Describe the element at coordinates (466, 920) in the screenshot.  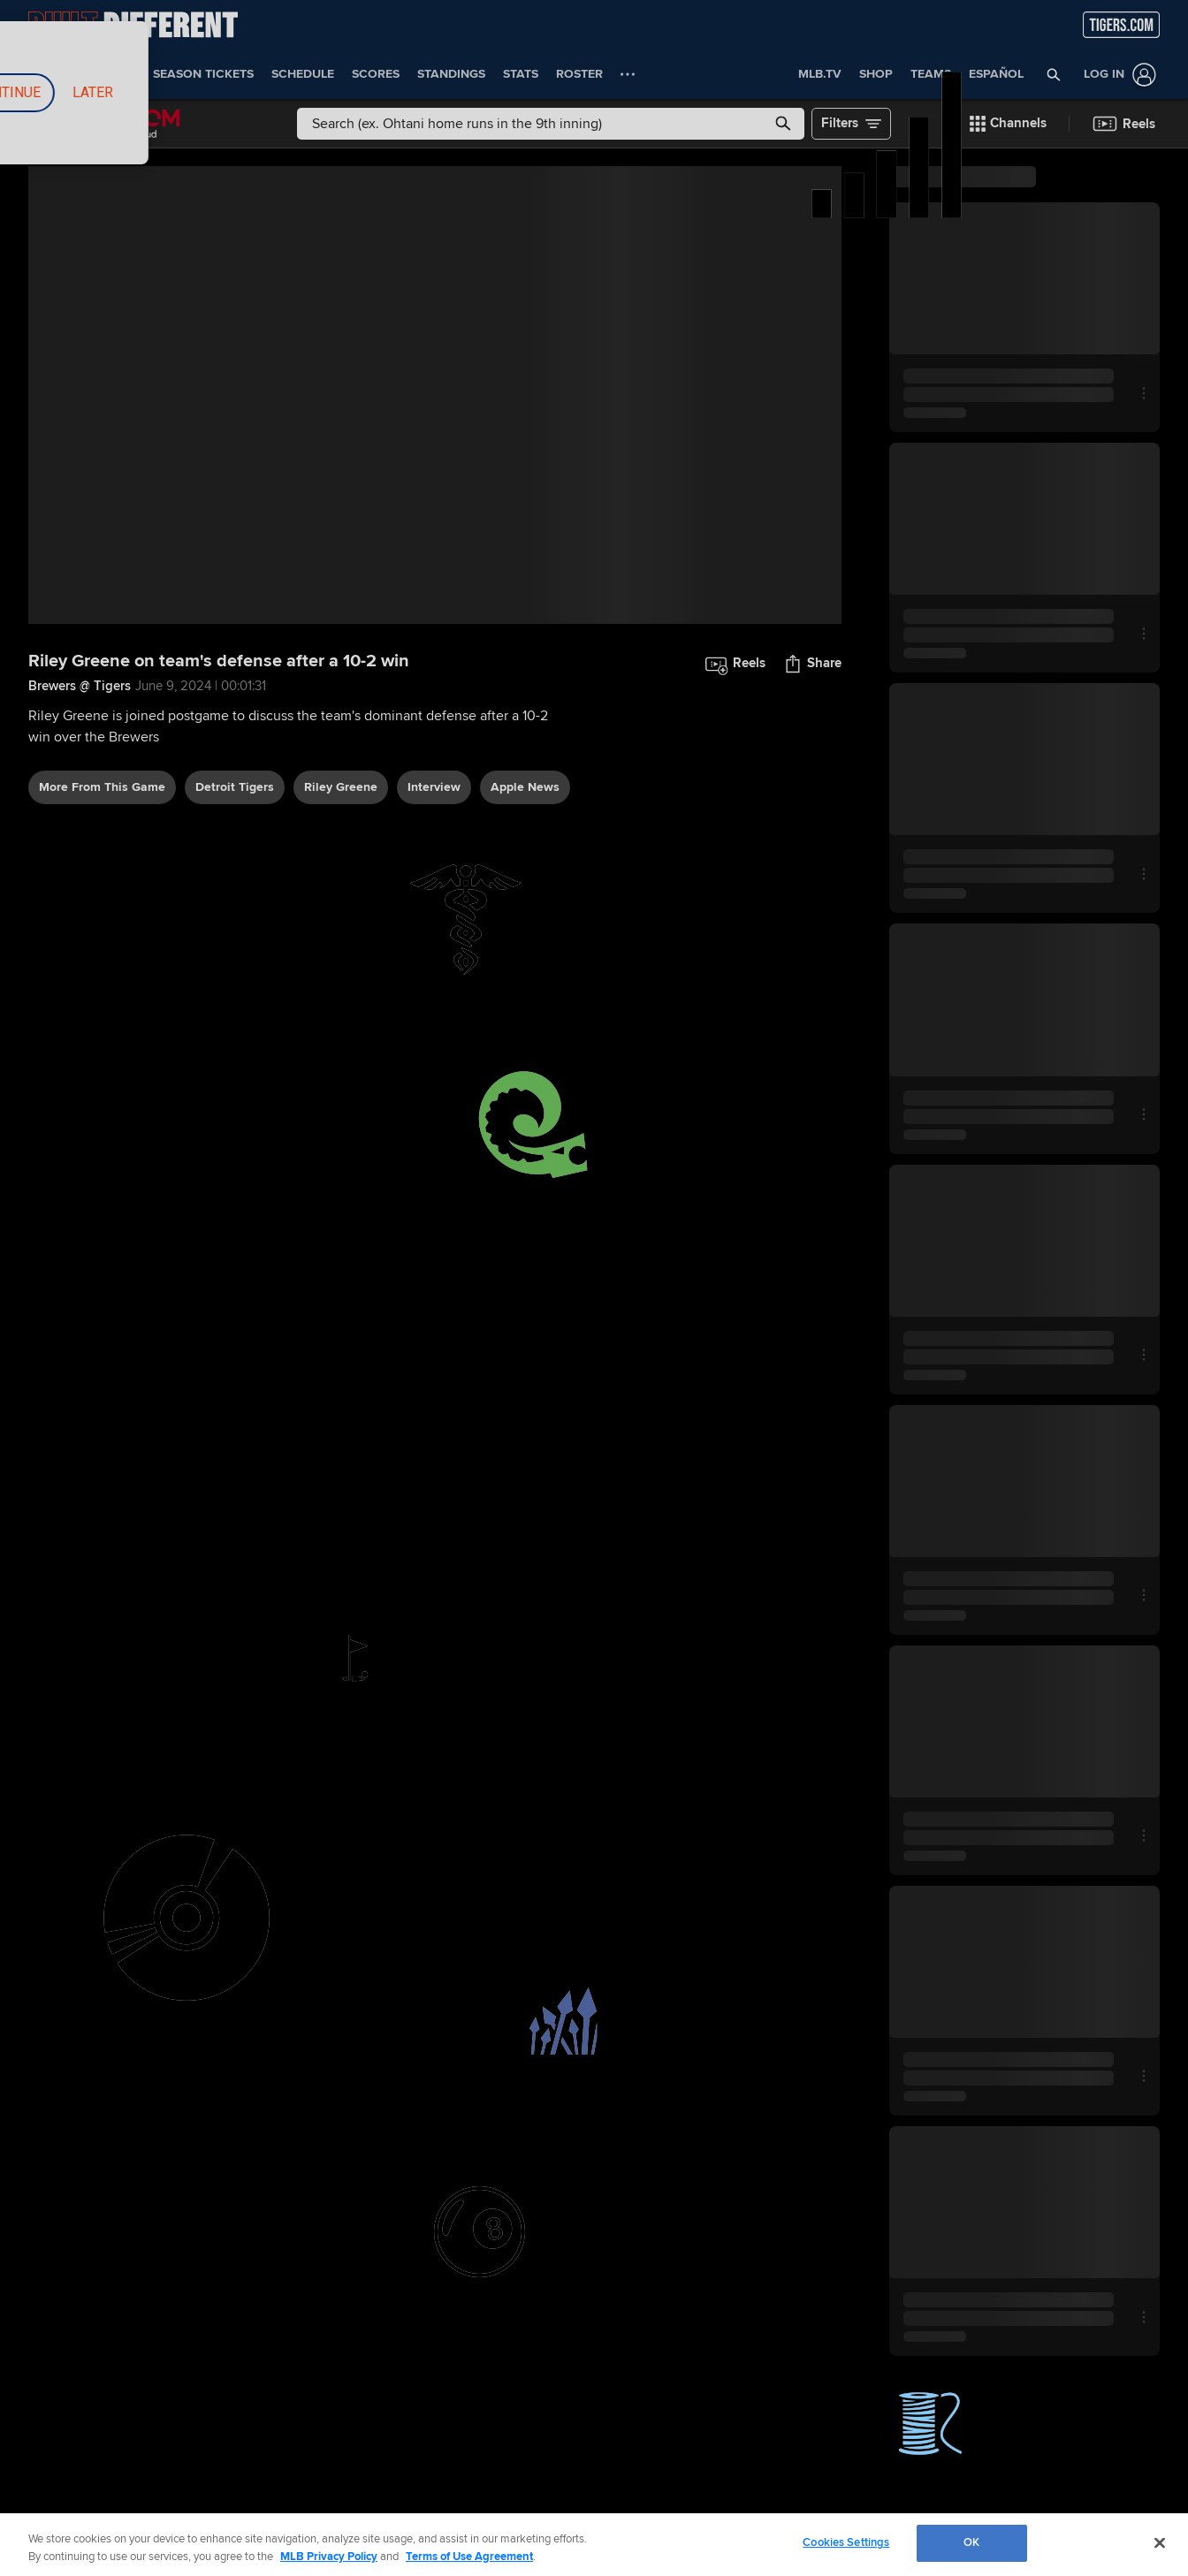
I see `access health or medical features` at that location.